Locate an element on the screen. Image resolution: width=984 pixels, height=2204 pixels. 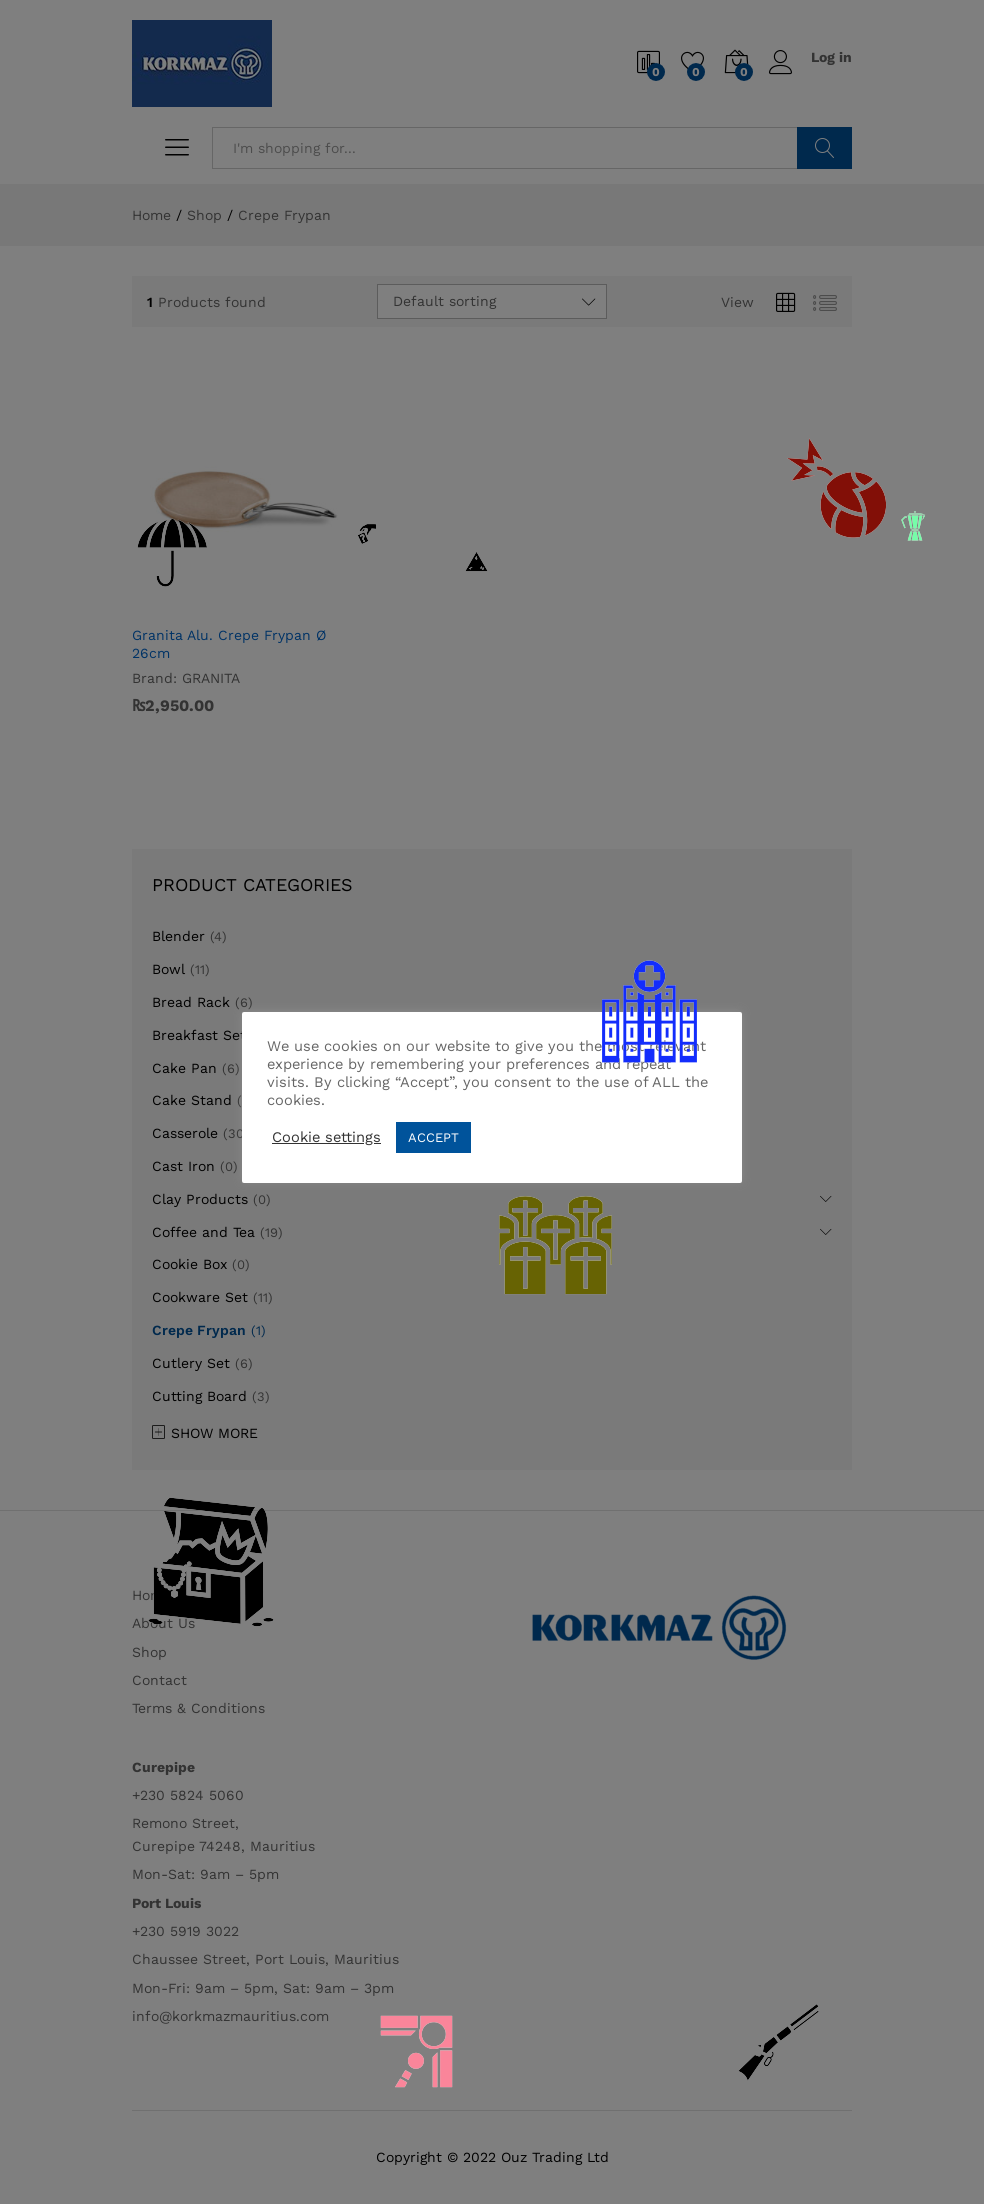
select rifle weapon in game inventory is located at coordinates (778, 2042).